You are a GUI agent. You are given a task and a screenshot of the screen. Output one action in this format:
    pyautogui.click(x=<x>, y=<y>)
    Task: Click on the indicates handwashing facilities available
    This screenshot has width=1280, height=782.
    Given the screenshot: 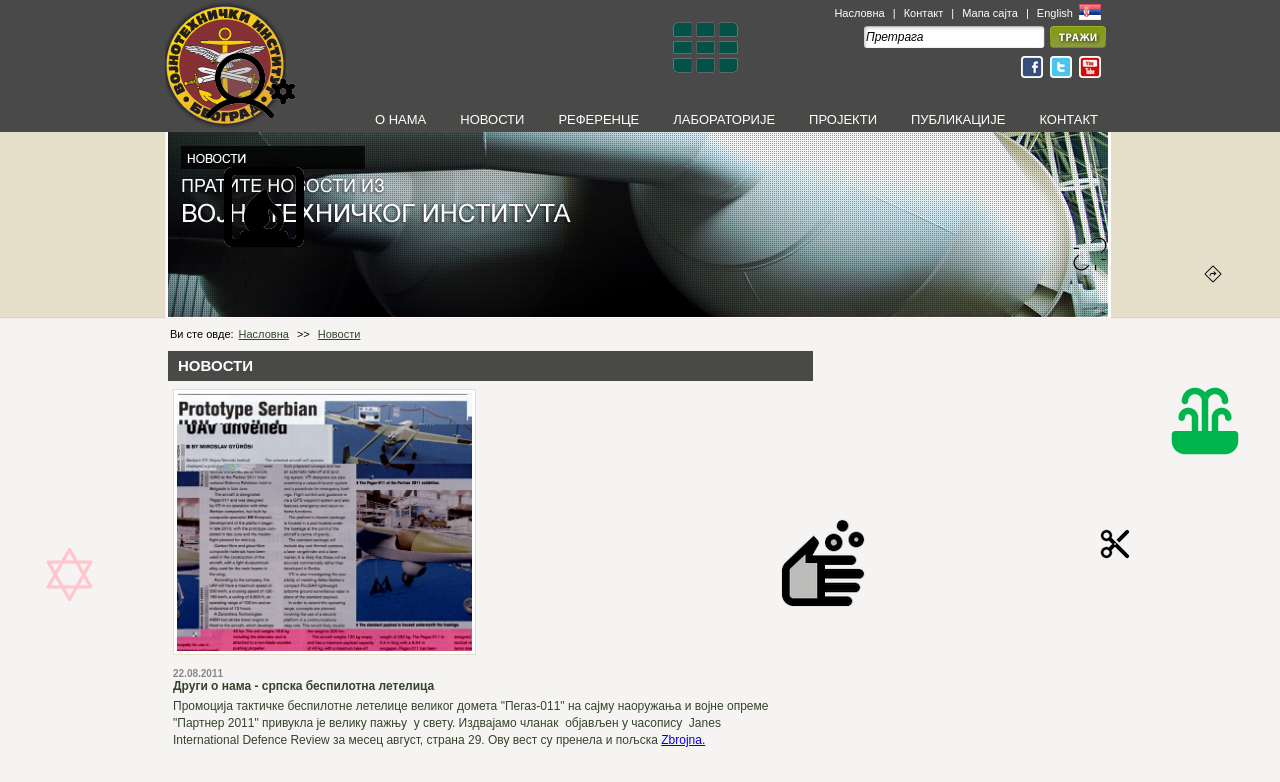 What is the action you would take?
    pyautogui.click(x=825, y=563)
    